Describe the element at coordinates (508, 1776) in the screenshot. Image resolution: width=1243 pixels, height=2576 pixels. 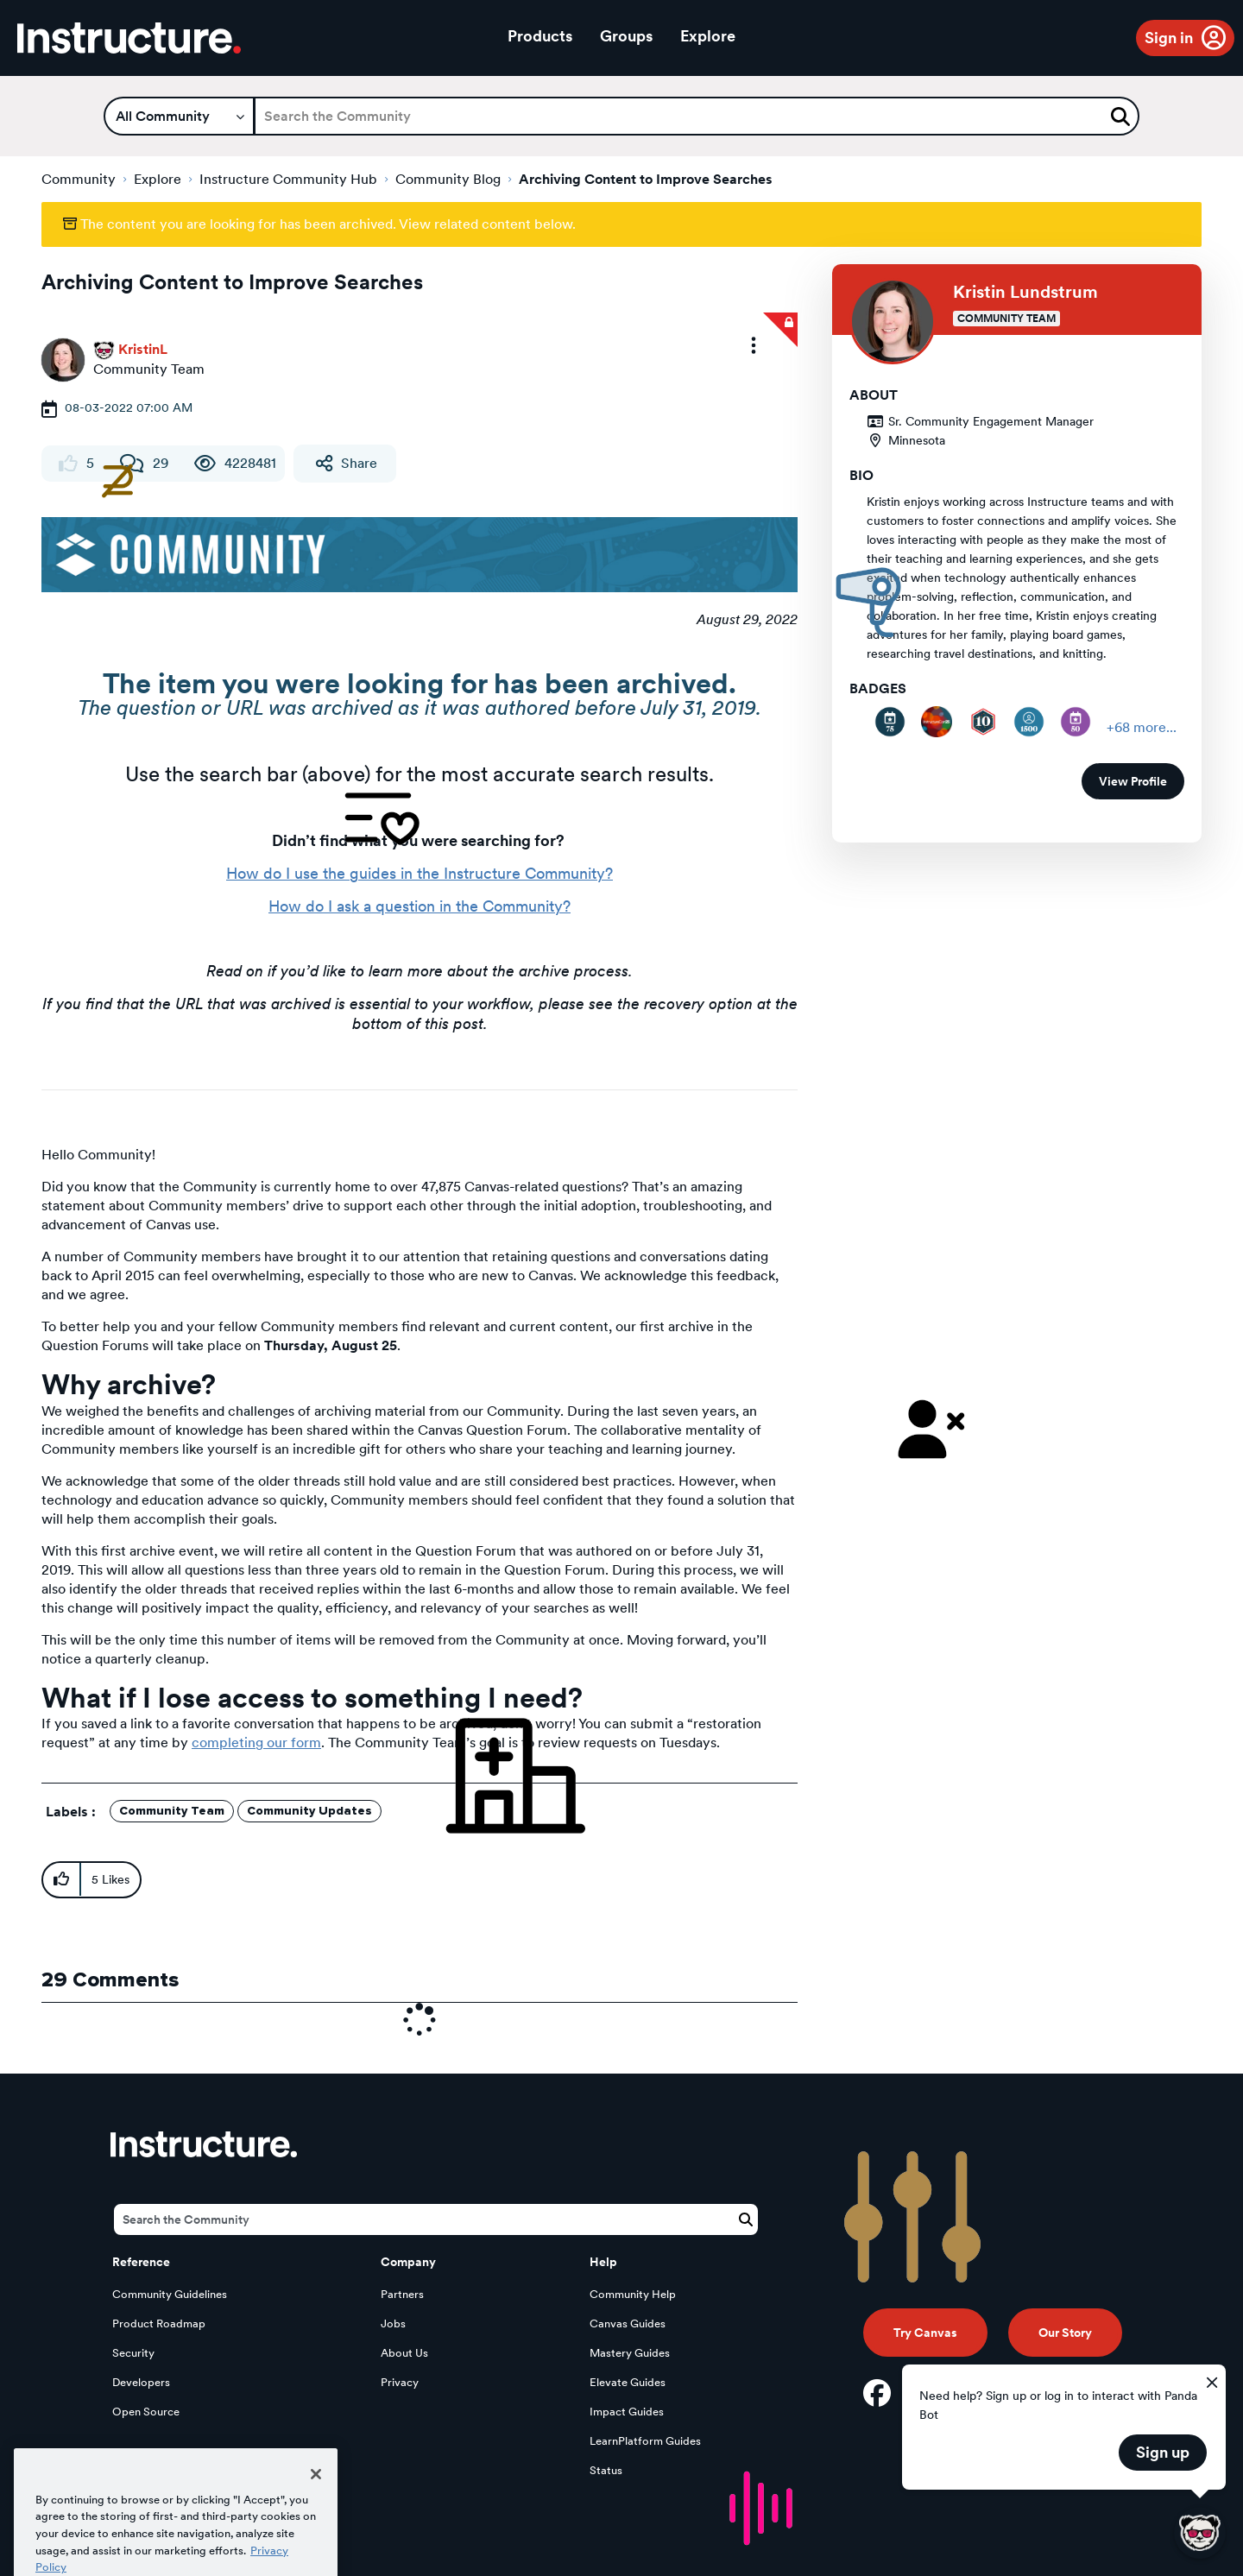
I see `find nearby hospitals or medical facilities` at that location.